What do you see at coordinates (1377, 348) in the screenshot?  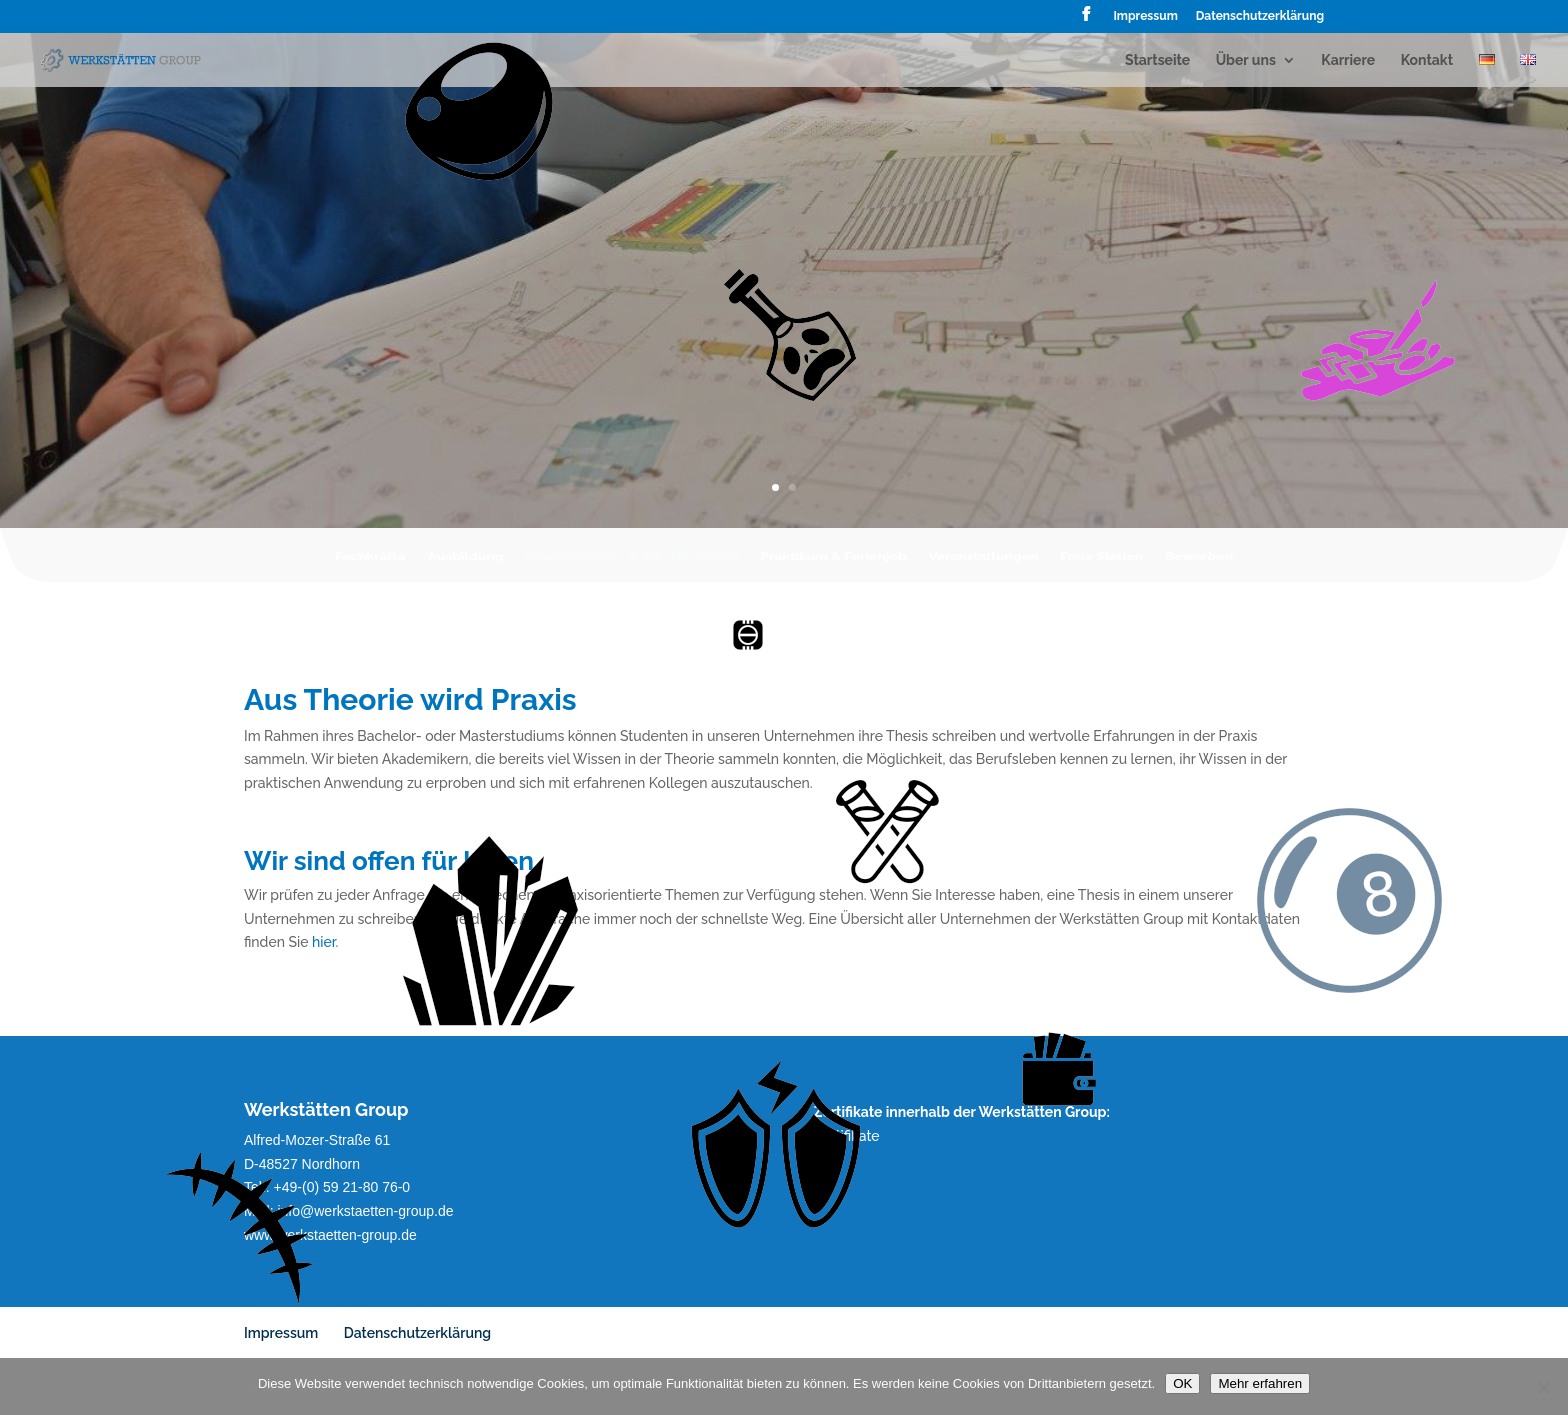 I see `browse charcuterie or appetizer menu options` at bounding box center [1377, 348].